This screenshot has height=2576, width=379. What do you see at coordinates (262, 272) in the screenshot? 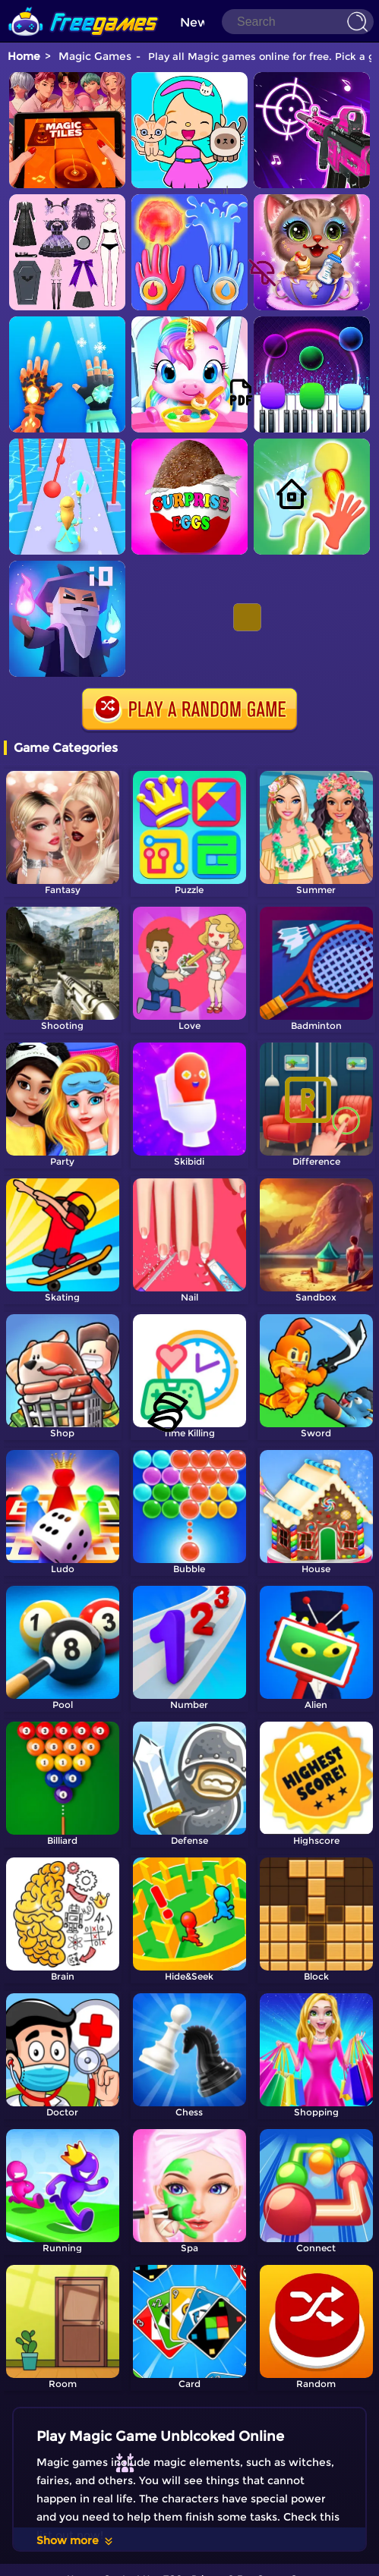
I see `weather protection disabled` at bounding box center [262, 272].